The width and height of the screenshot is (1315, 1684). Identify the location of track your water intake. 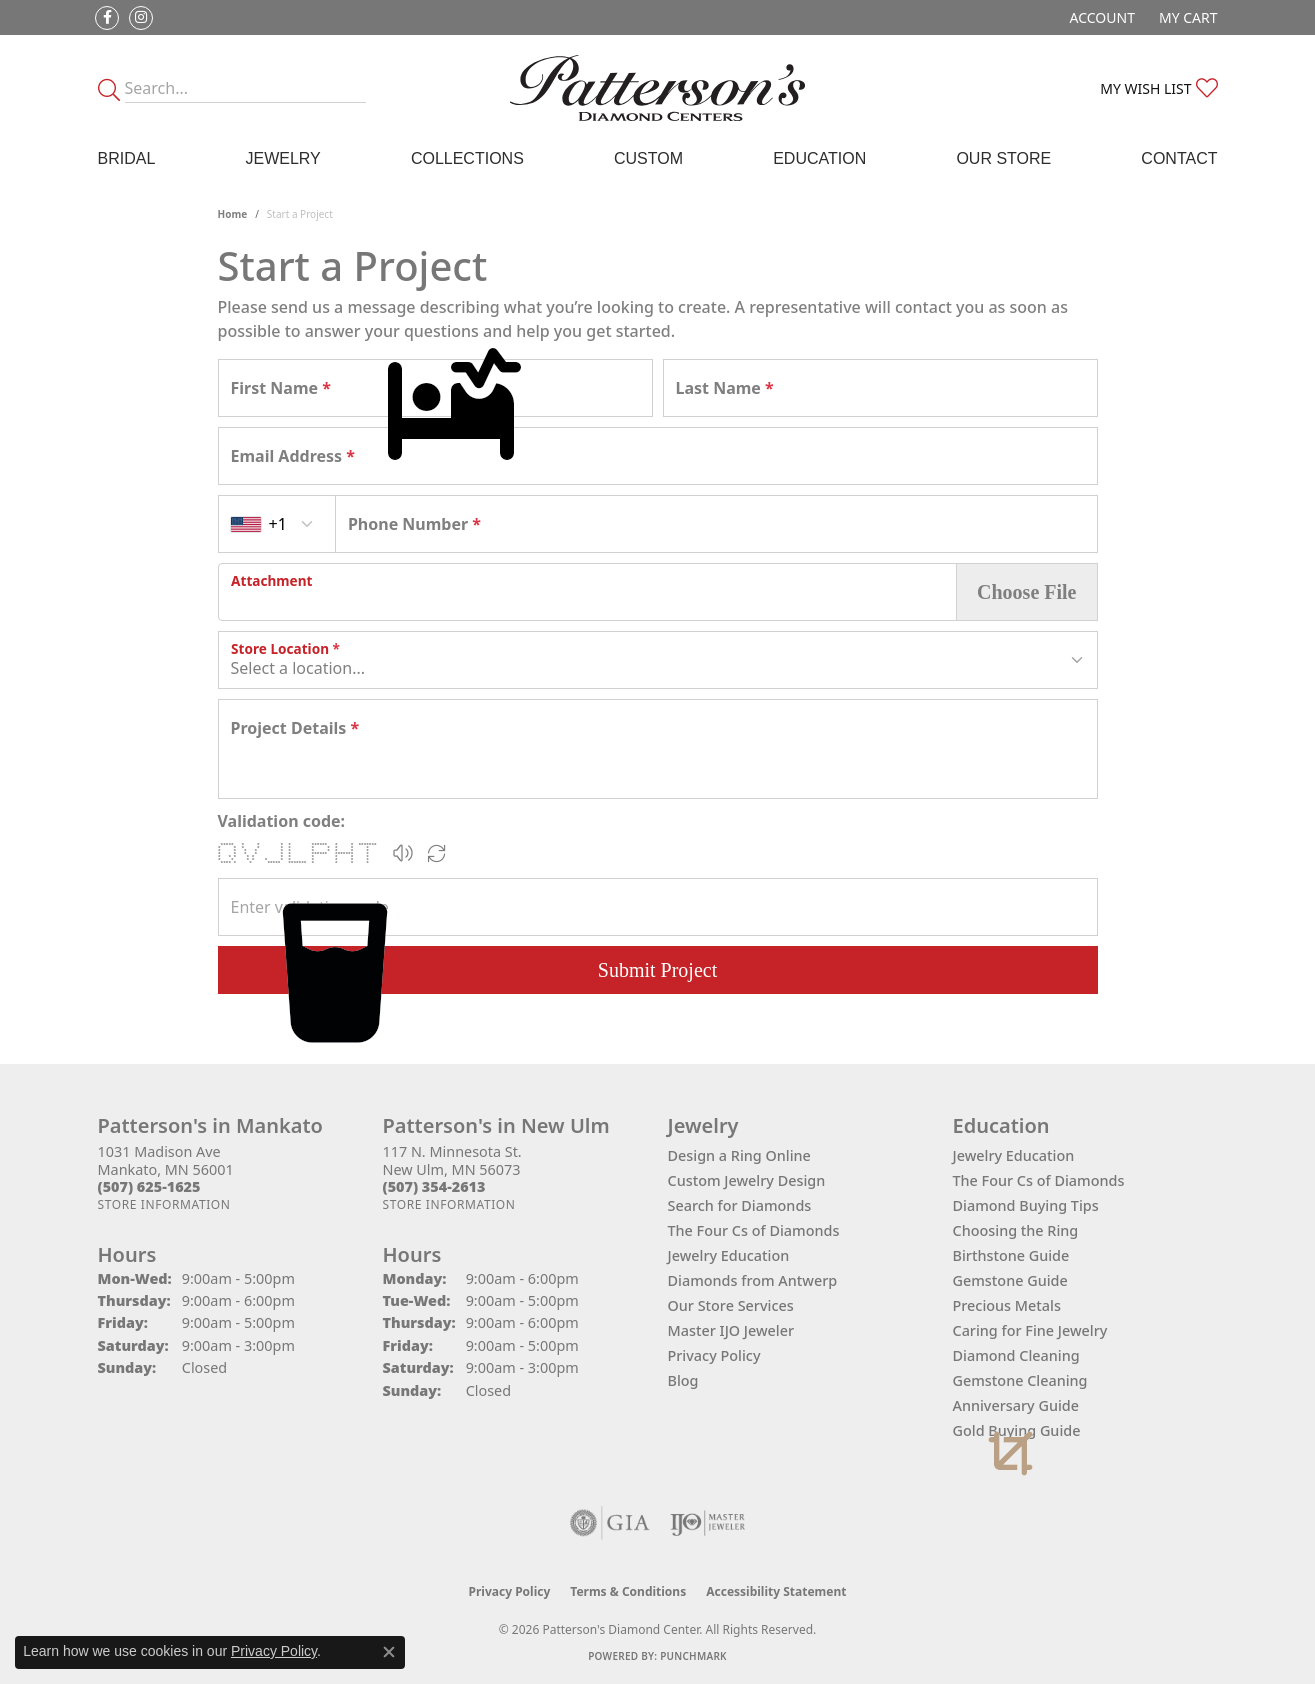
(335, 973).